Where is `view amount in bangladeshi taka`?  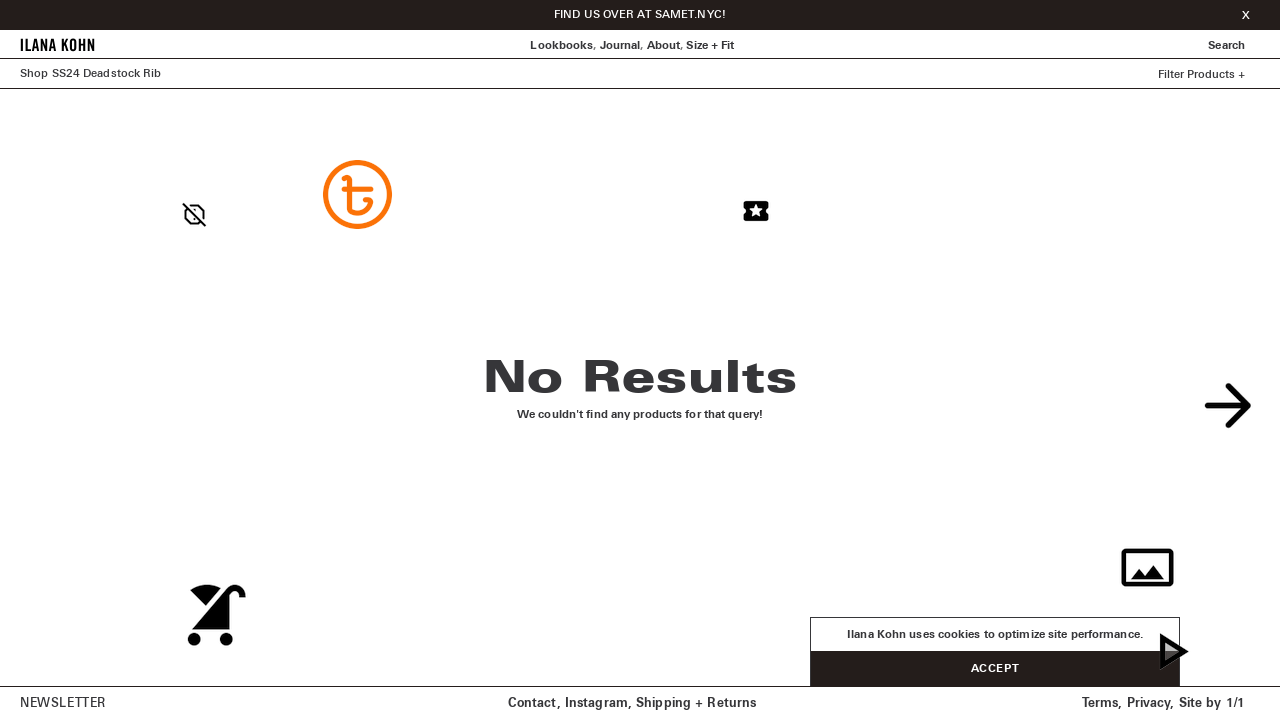
view amount in bangladeshi taka is located at coordinates (357, 194).